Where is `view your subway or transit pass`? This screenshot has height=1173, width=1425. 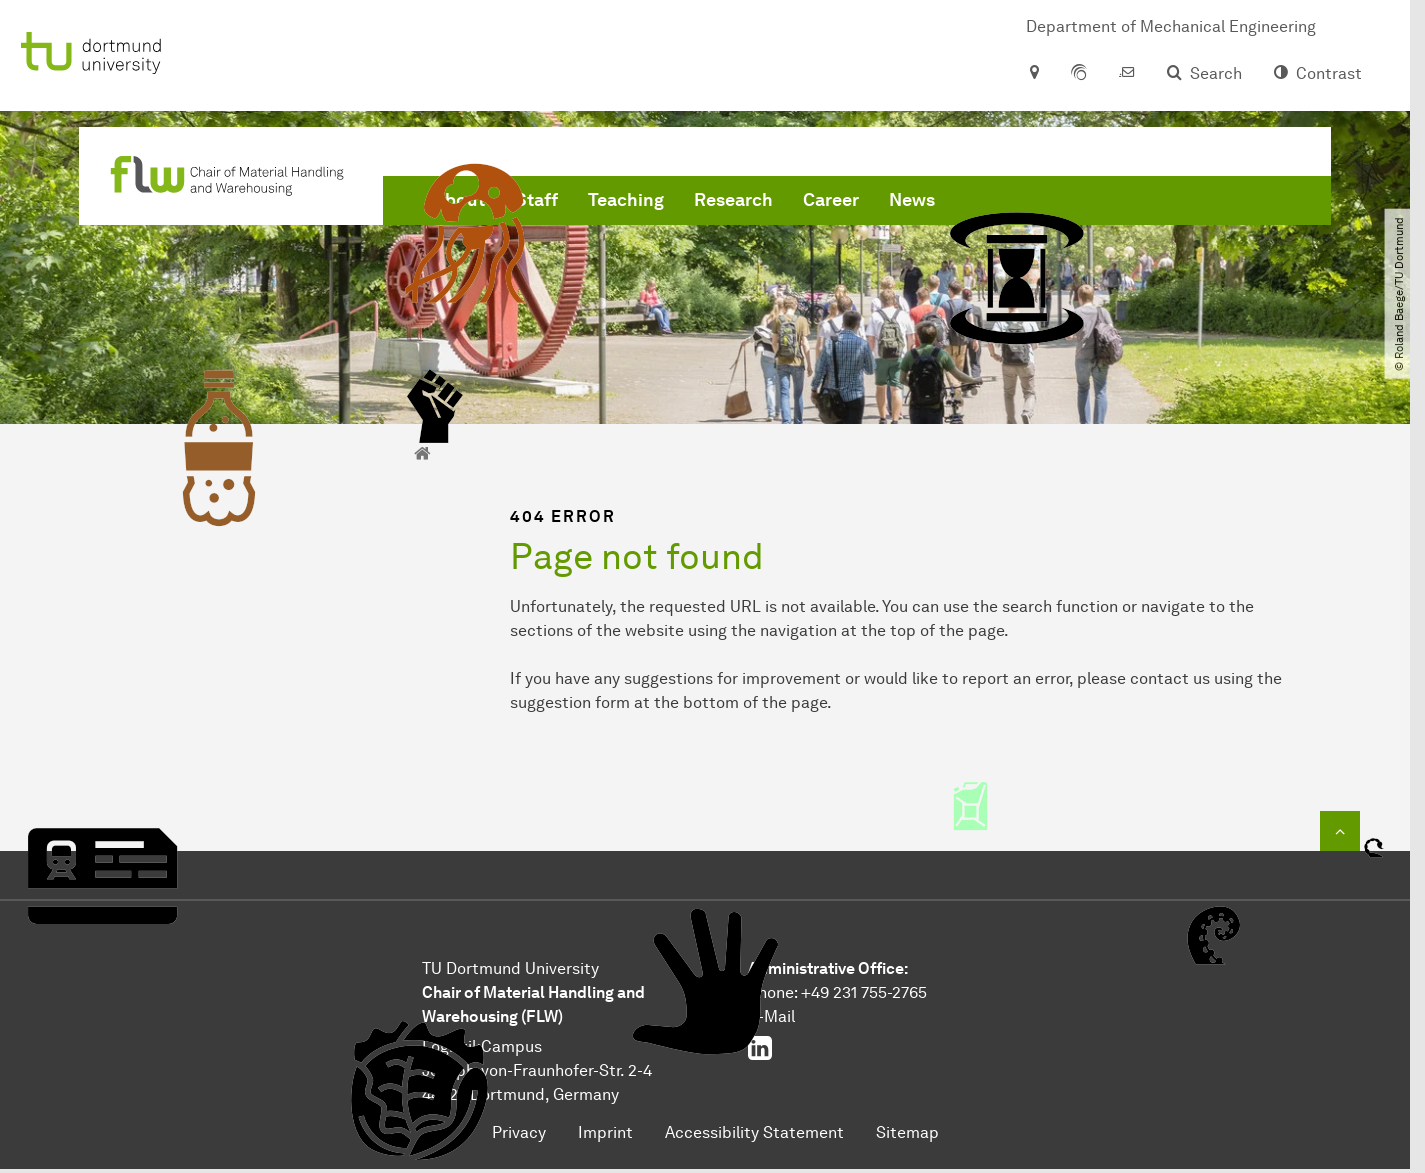 view your subway or transit pass is located at coordinates (101, 876).